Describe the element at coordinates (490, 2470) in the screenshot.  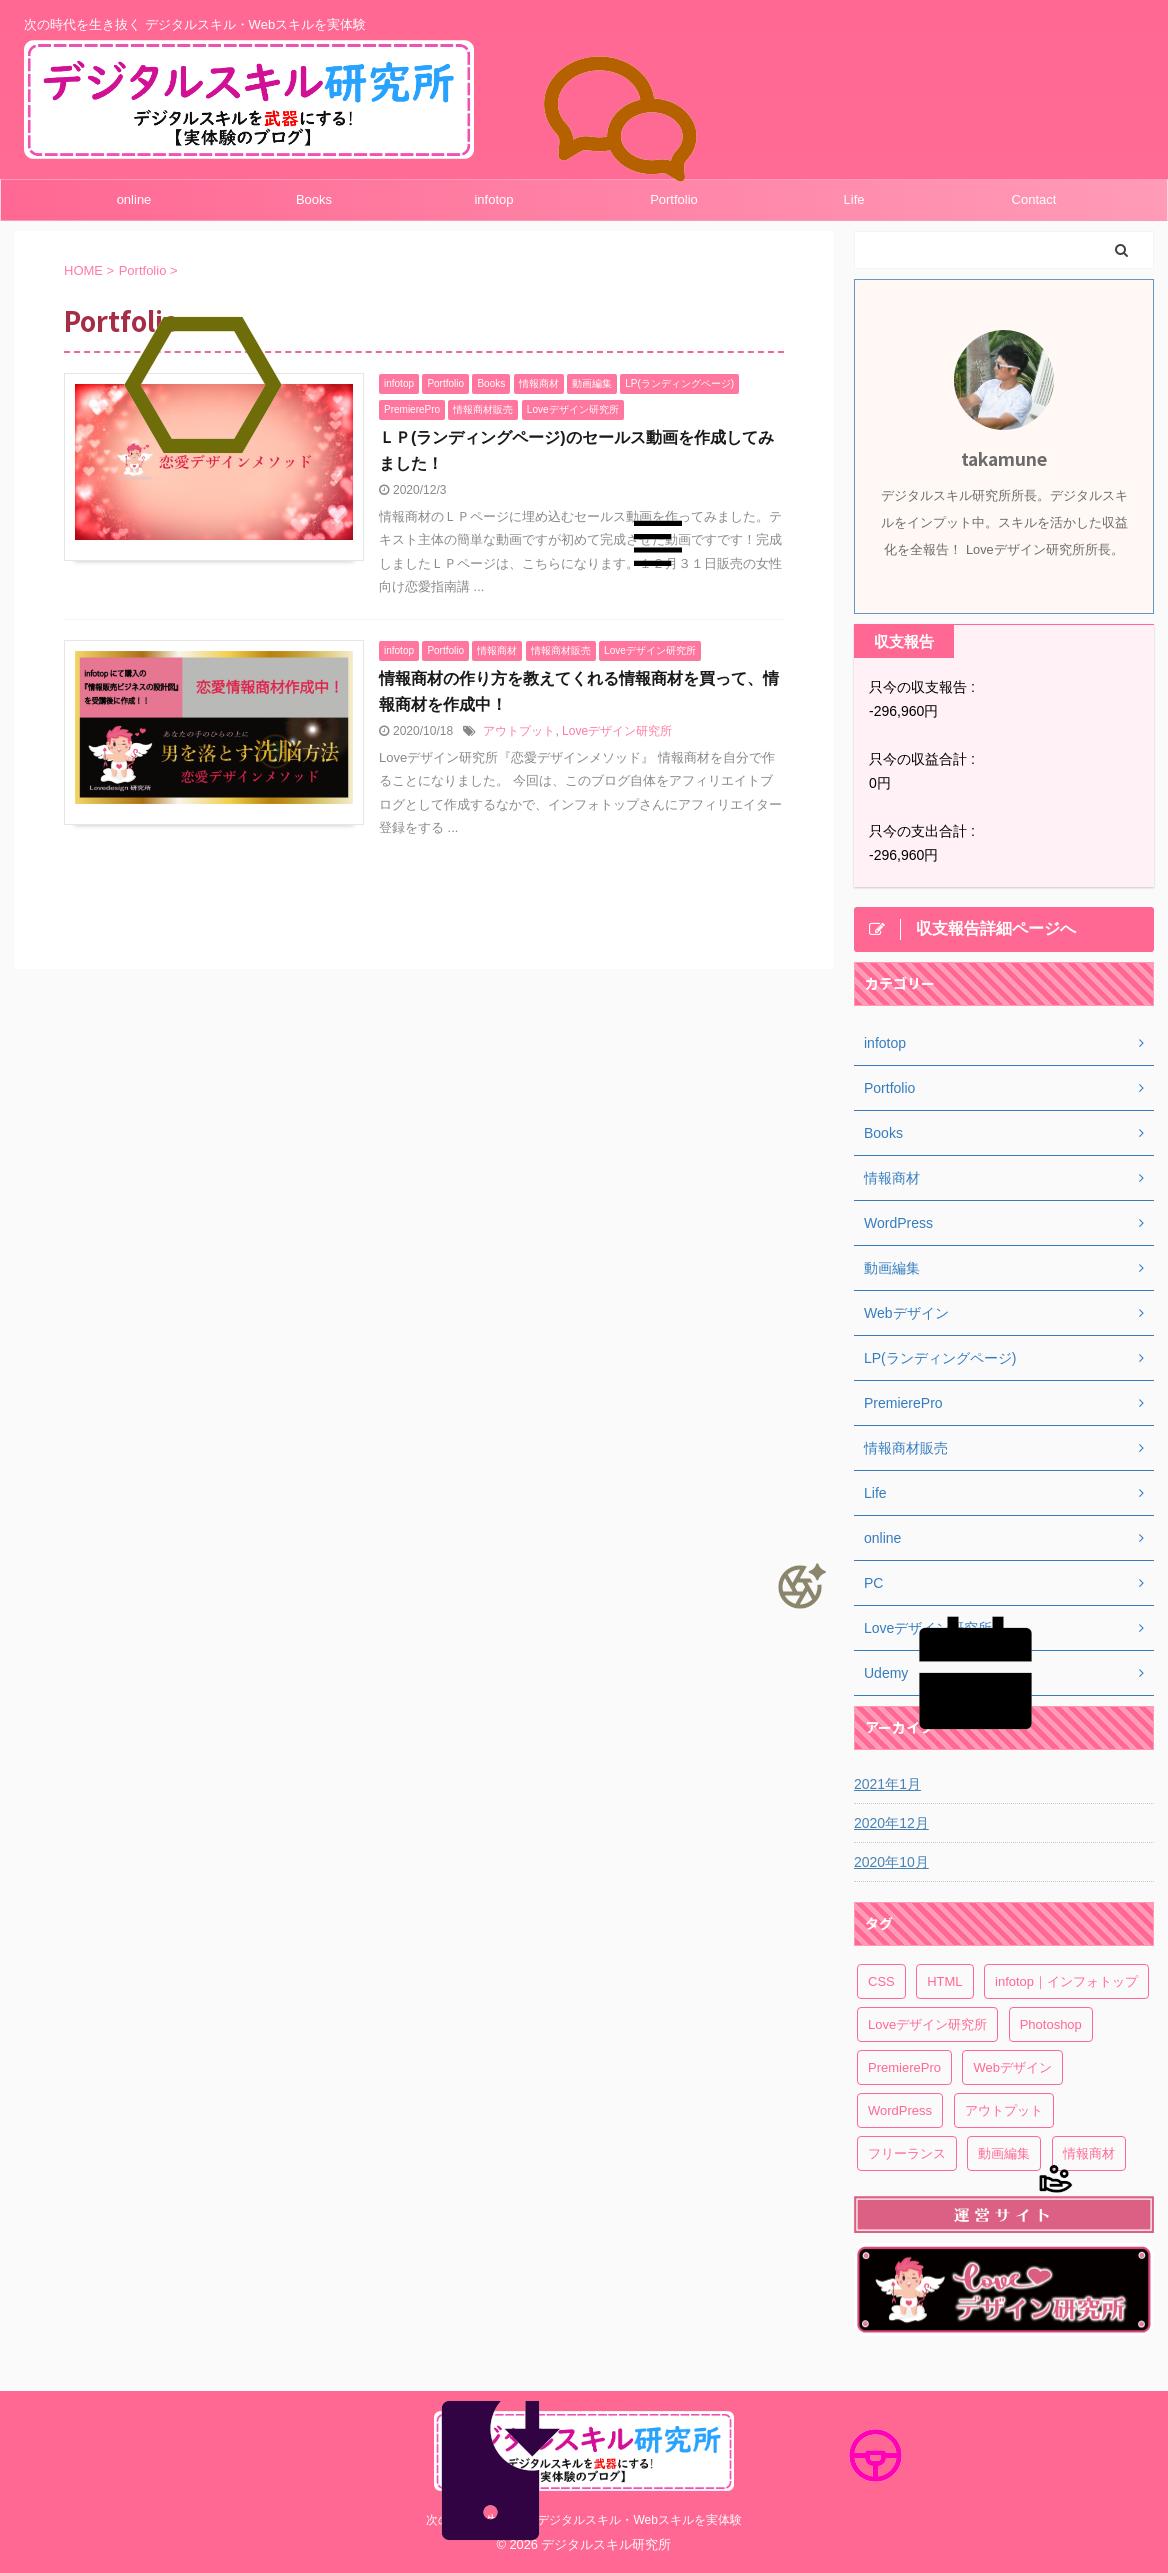
I see `download app to mobile device` at that location.